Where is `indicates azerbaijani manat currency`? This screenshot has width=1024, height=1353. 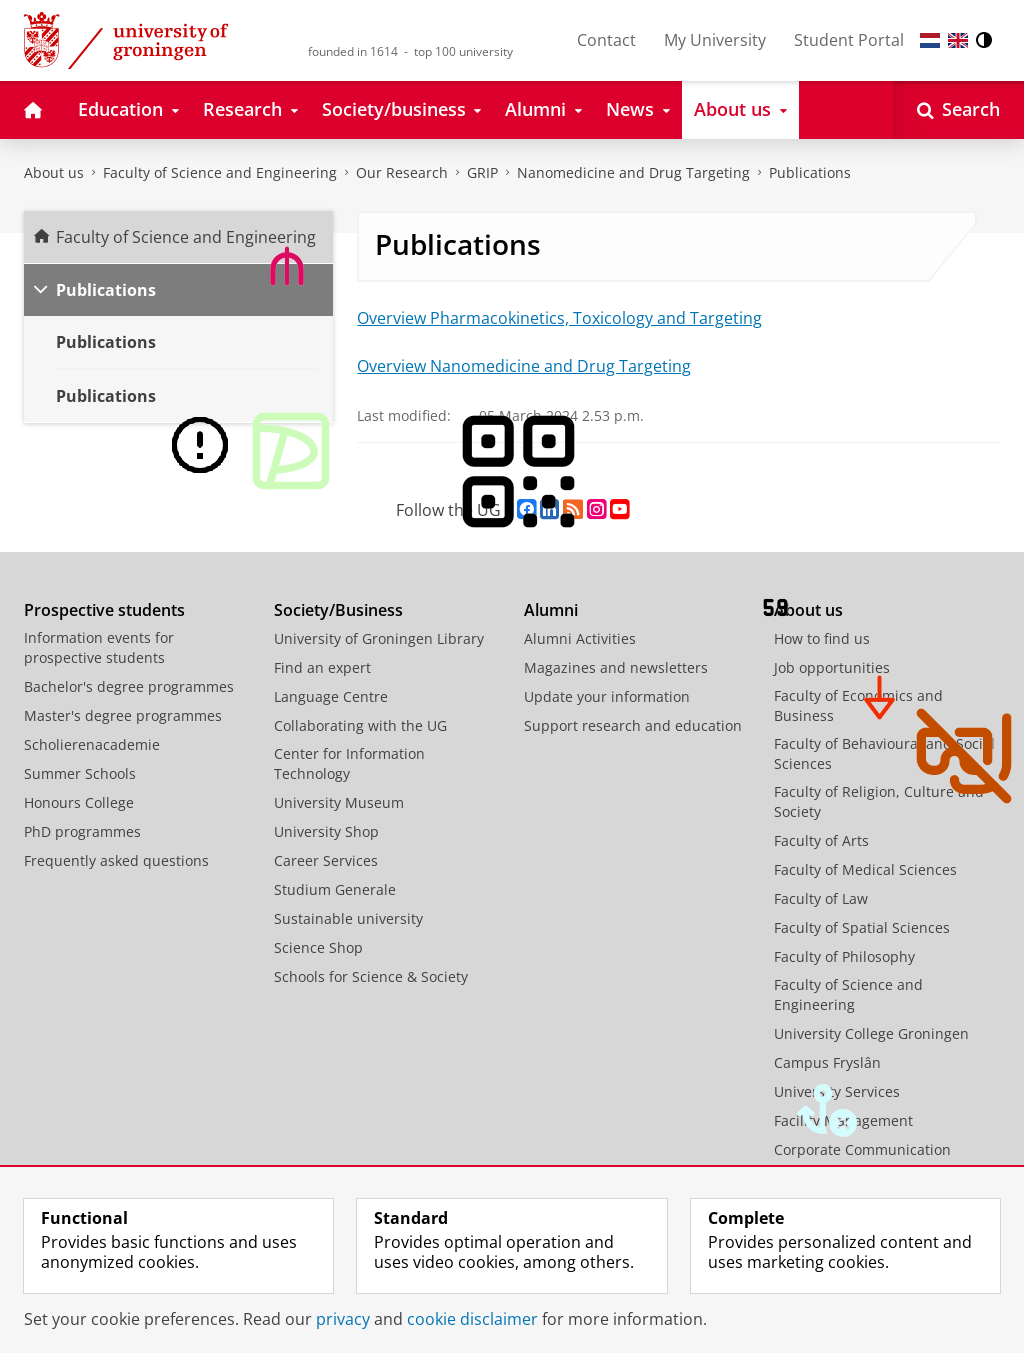
indicates azerbaijani manat currency is located at coordinates (287, 266).